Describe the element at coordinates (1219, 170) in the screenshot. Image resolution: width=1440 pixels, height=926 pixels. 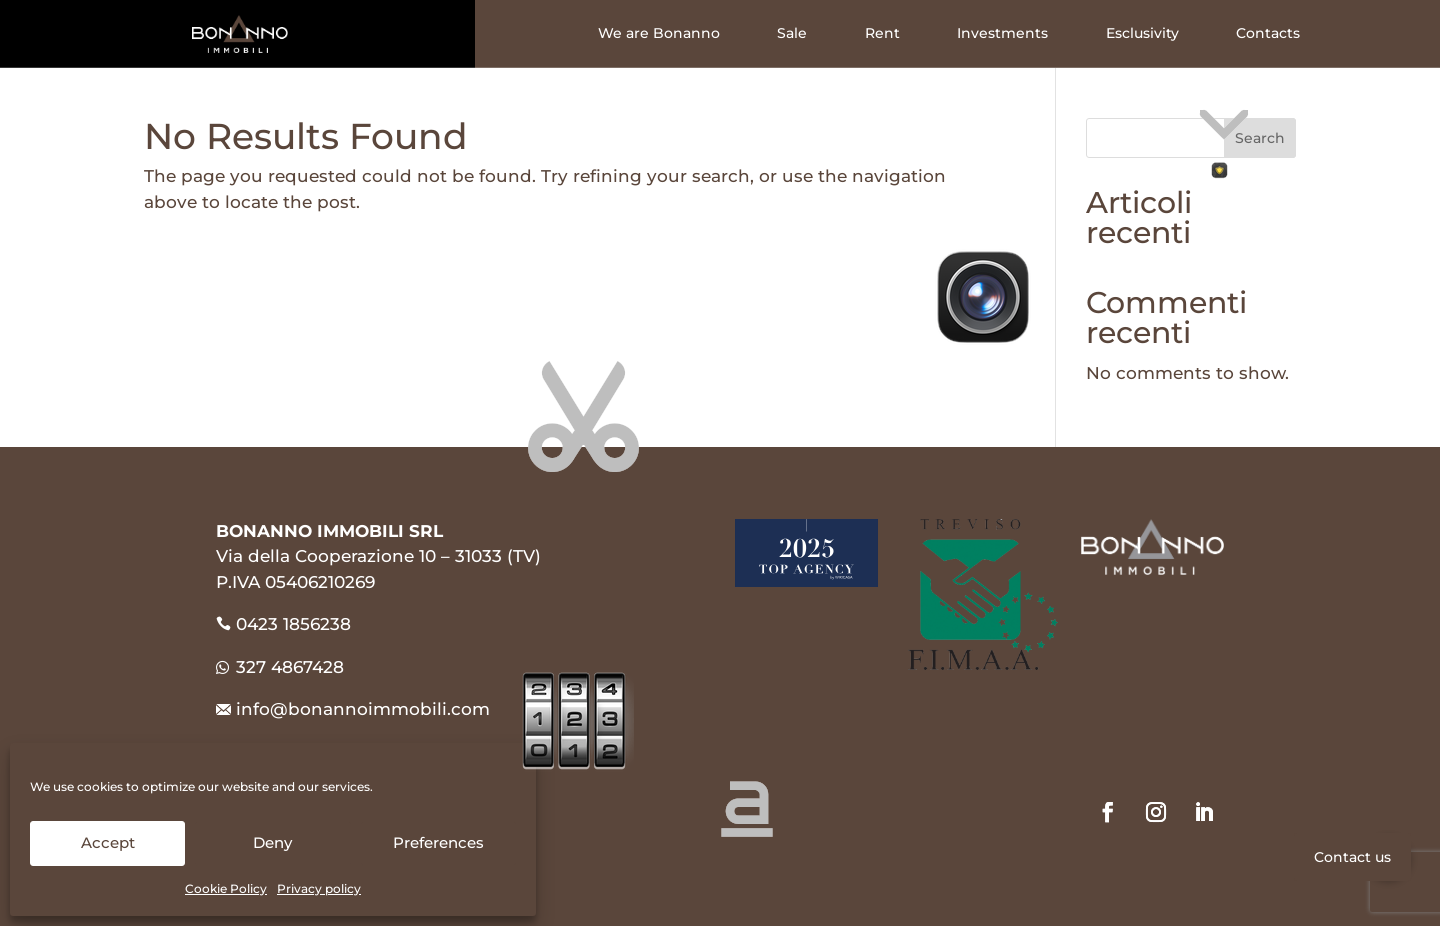
I see `open vpn settings and preferences` at that location.